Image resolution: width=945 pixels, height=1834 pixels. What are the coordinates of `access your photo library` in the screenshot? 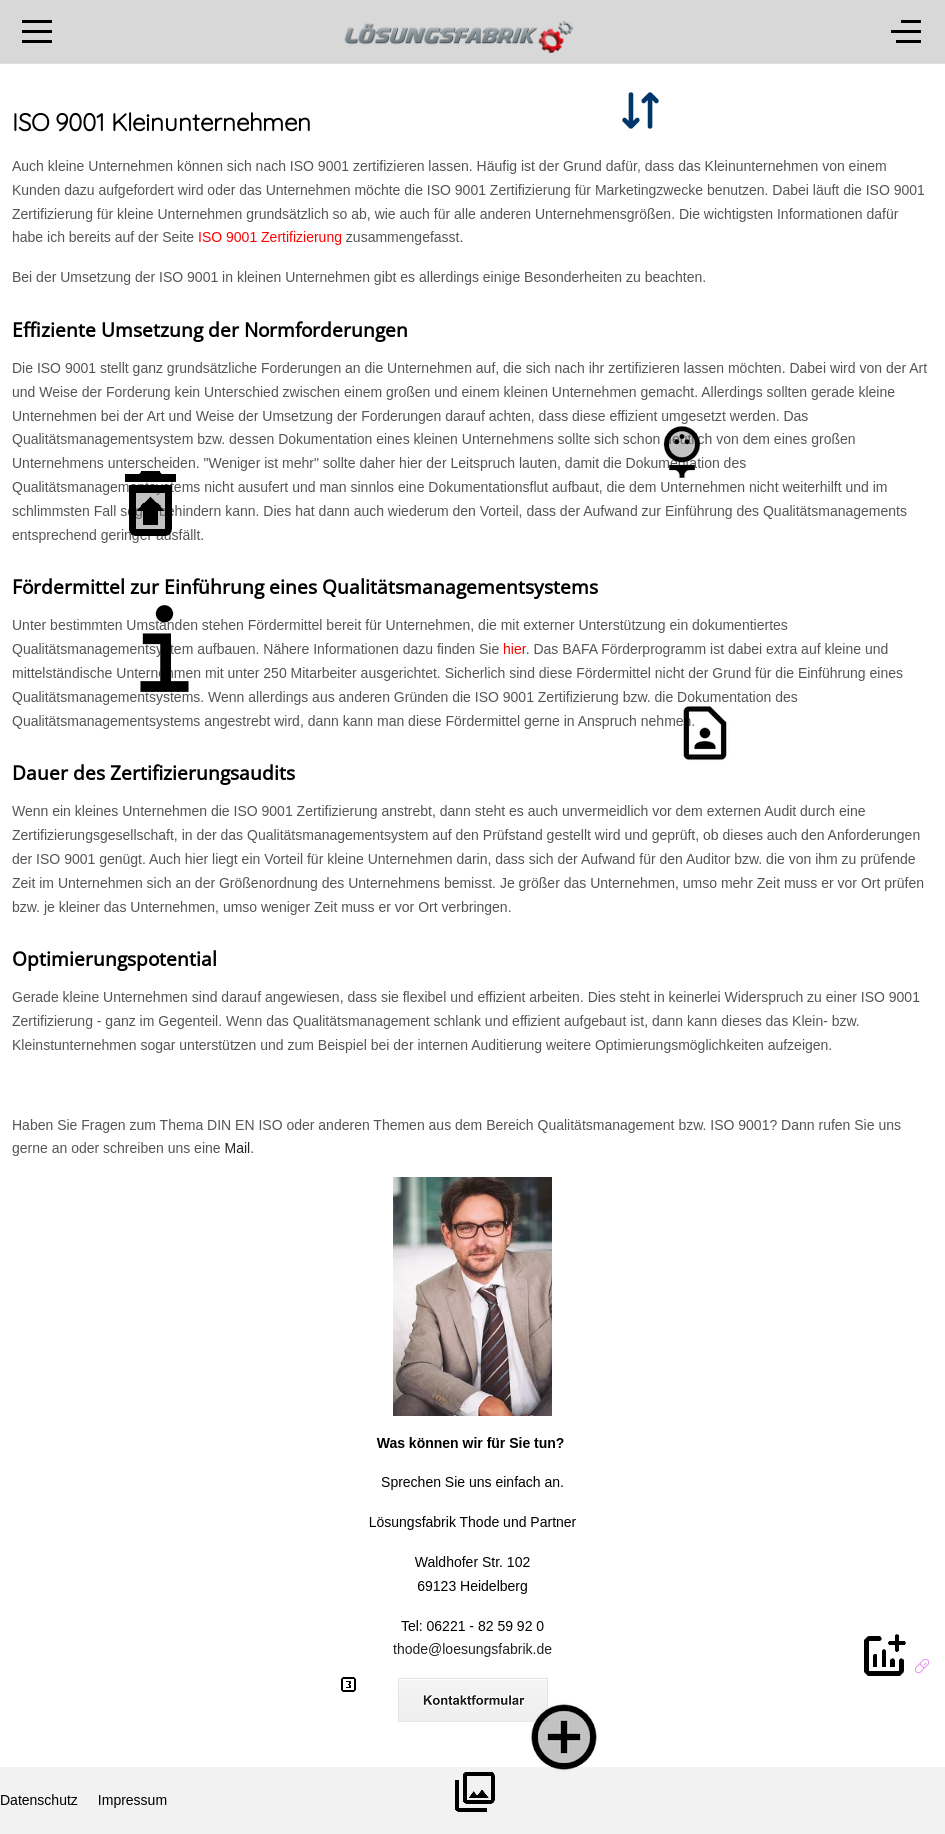 It's located at (475, 1792).